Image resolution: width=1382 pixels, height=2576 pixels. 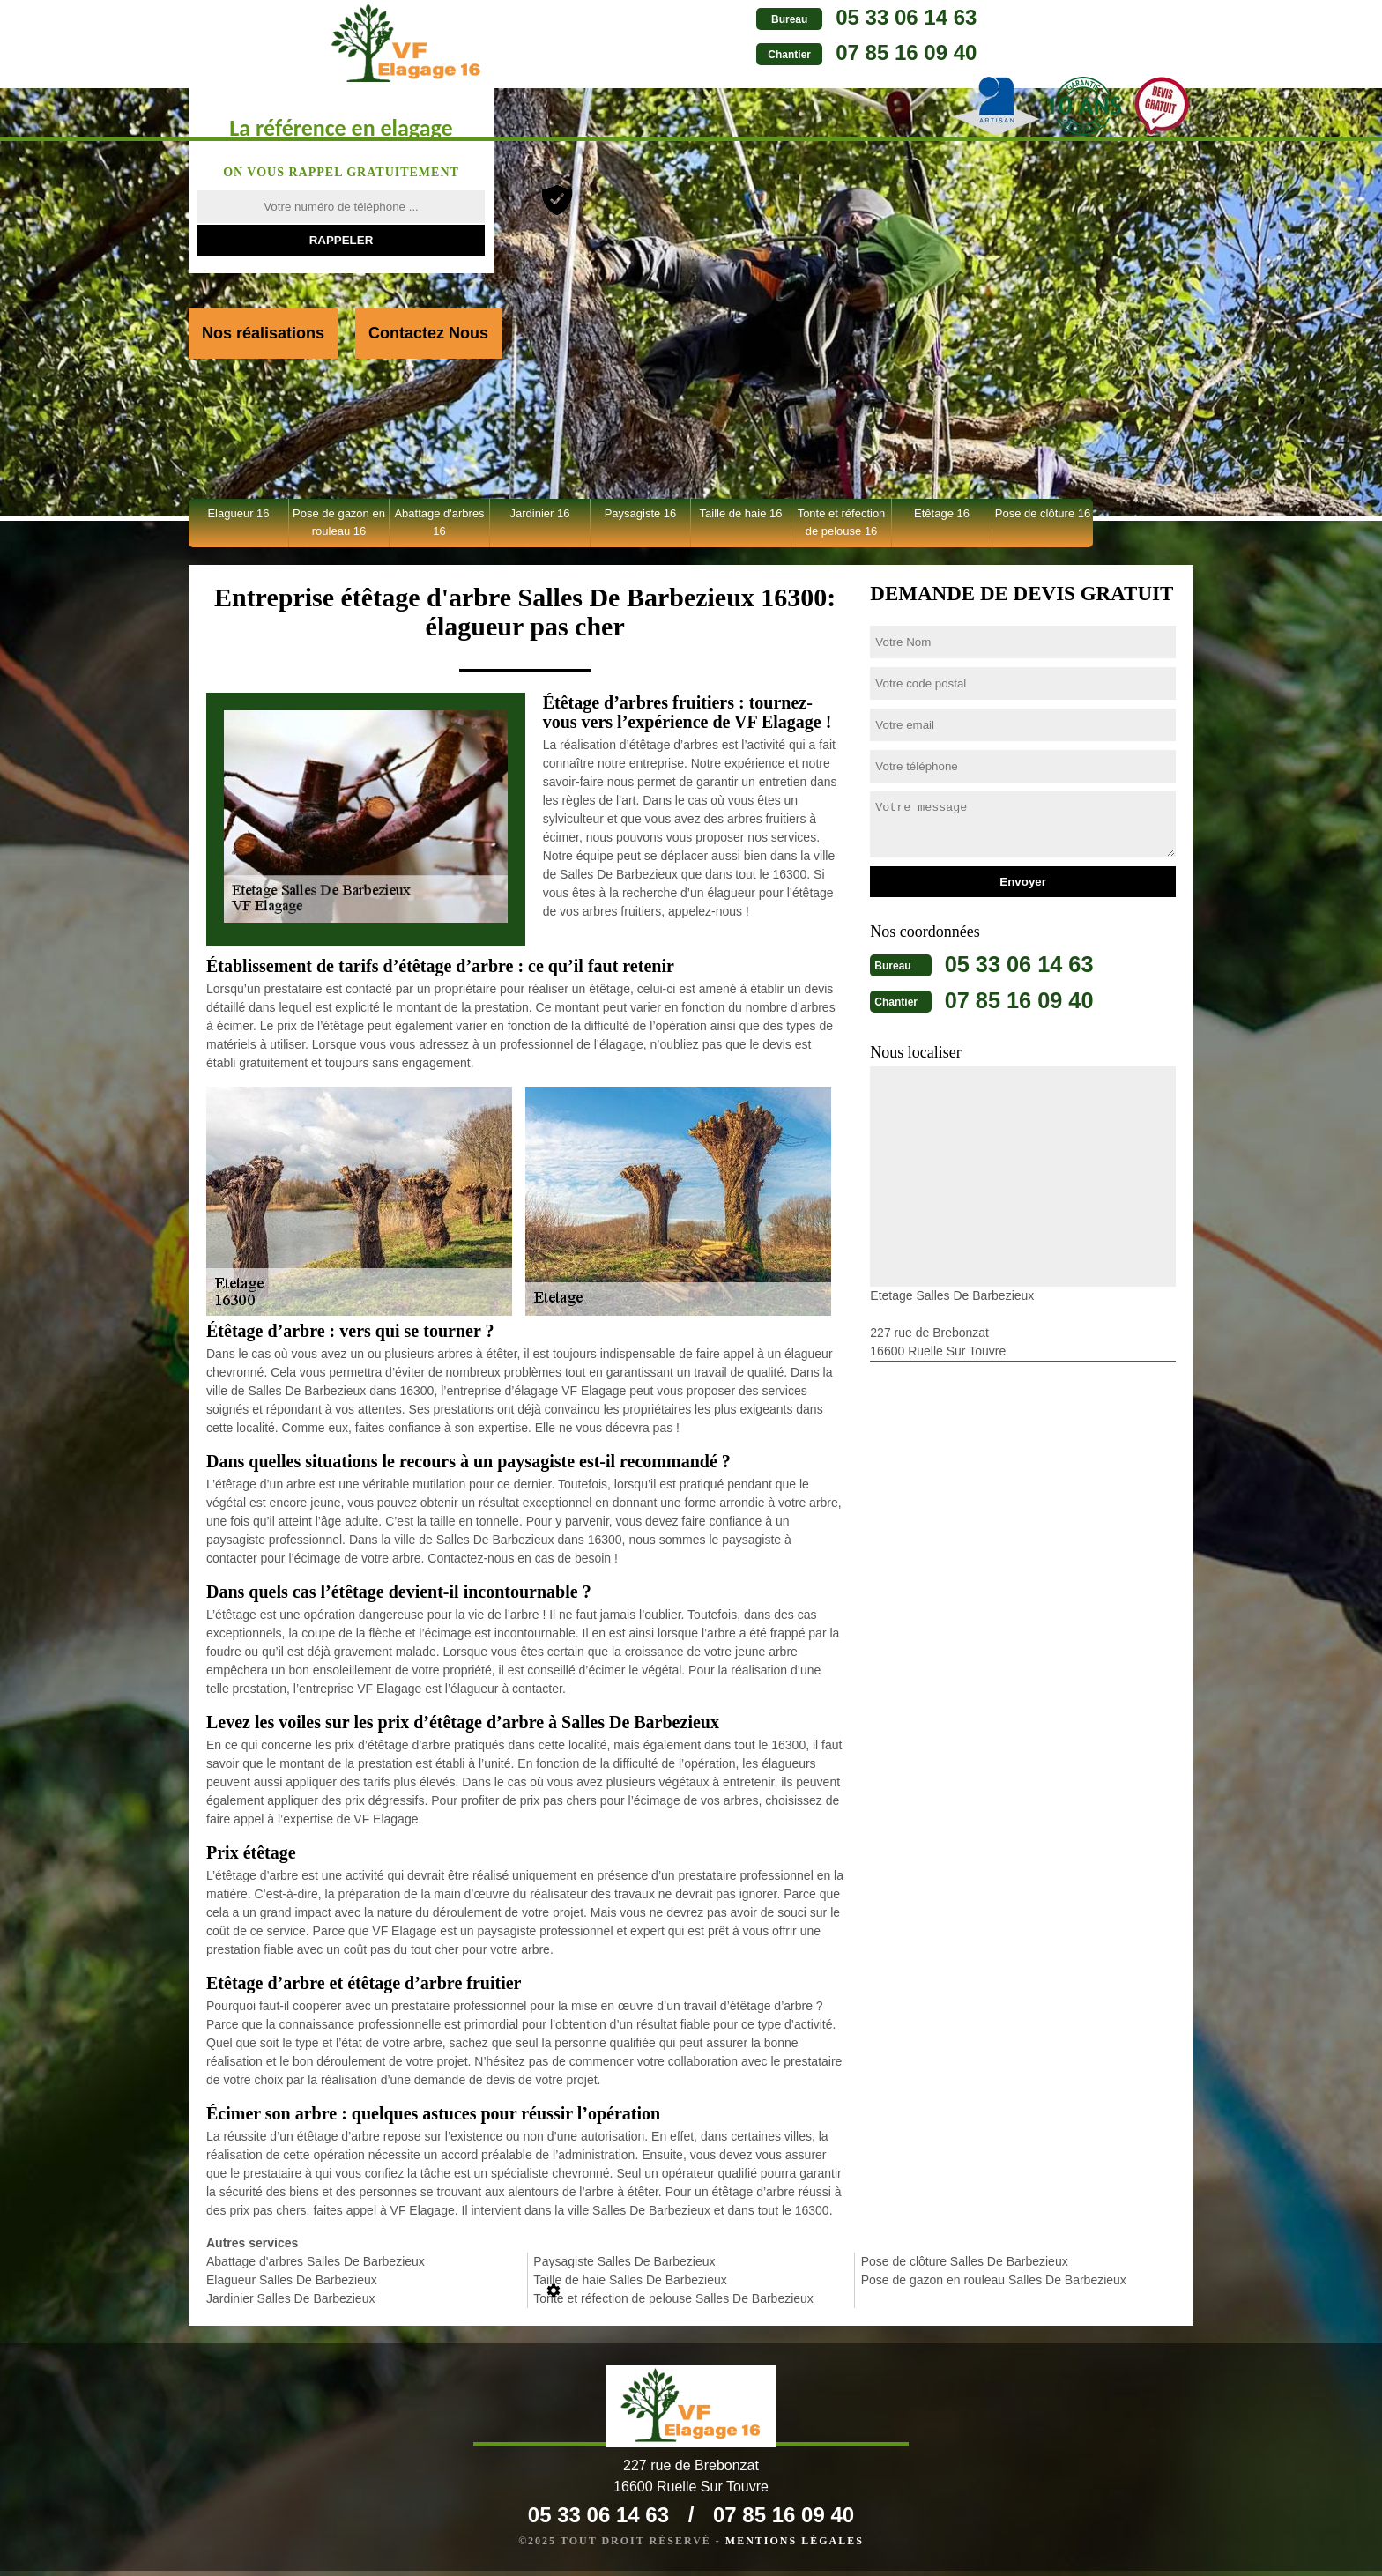 I want to click on indicates verified or secure status, so click(x=557, y=200).